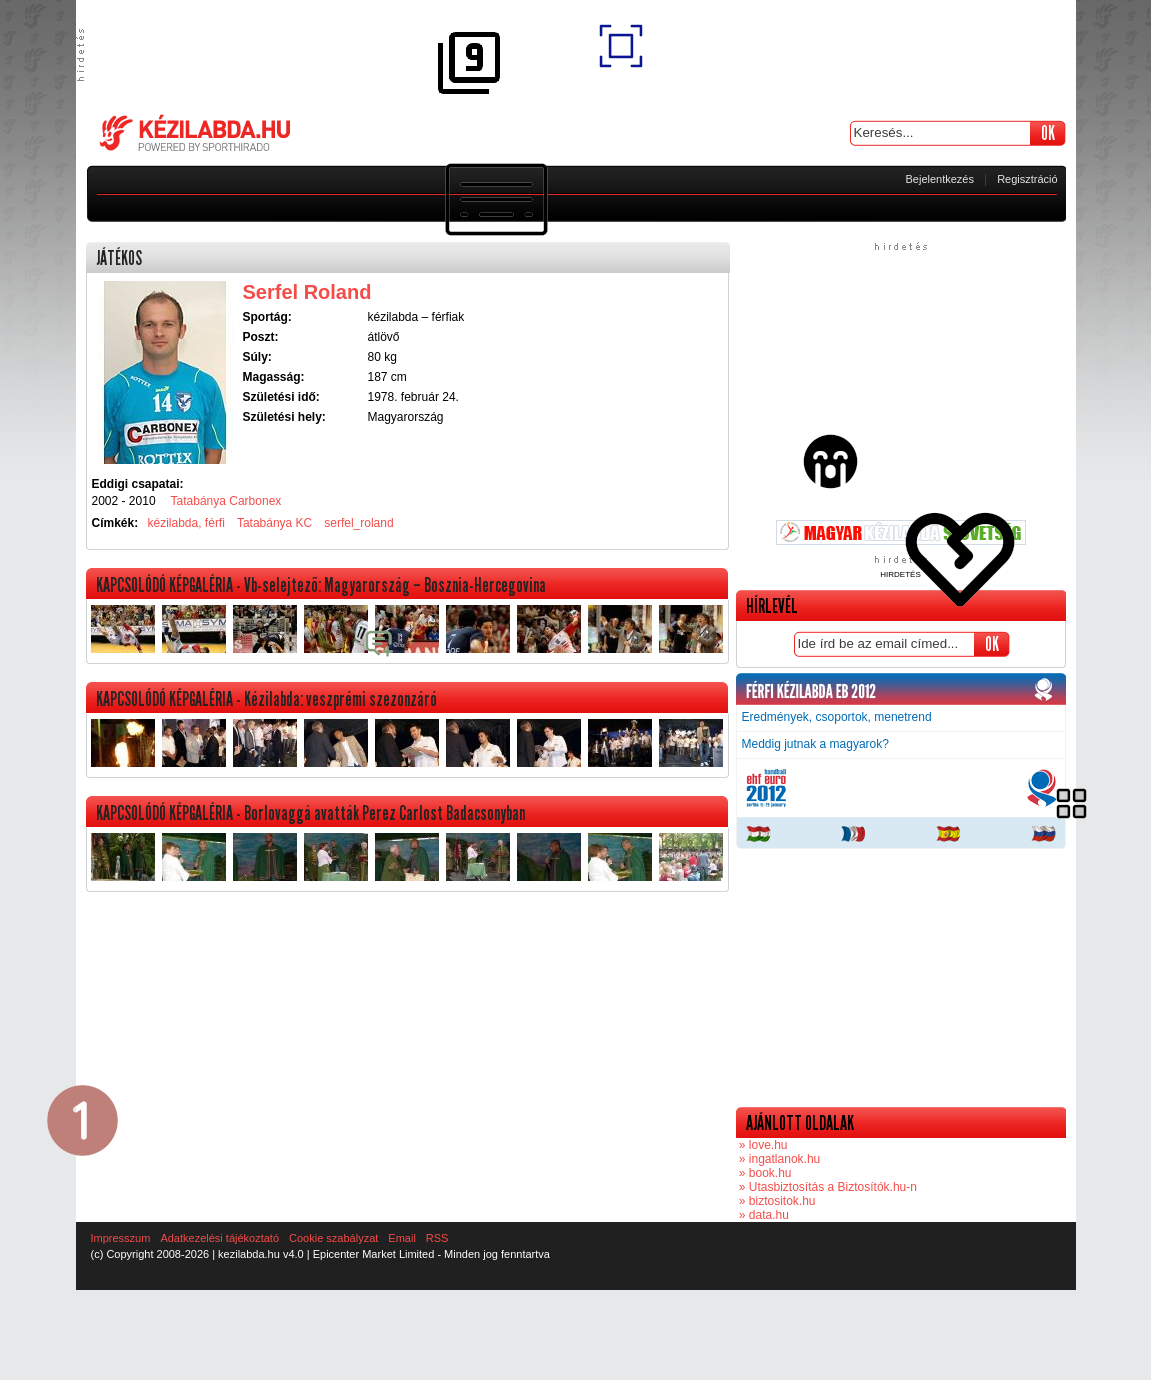 The height and width of the screenshot is (1380, 1151). Describe the element at coordinates (469, 63) in the screenshot. I see `indicates 9 items in a stack or collection` at that location.